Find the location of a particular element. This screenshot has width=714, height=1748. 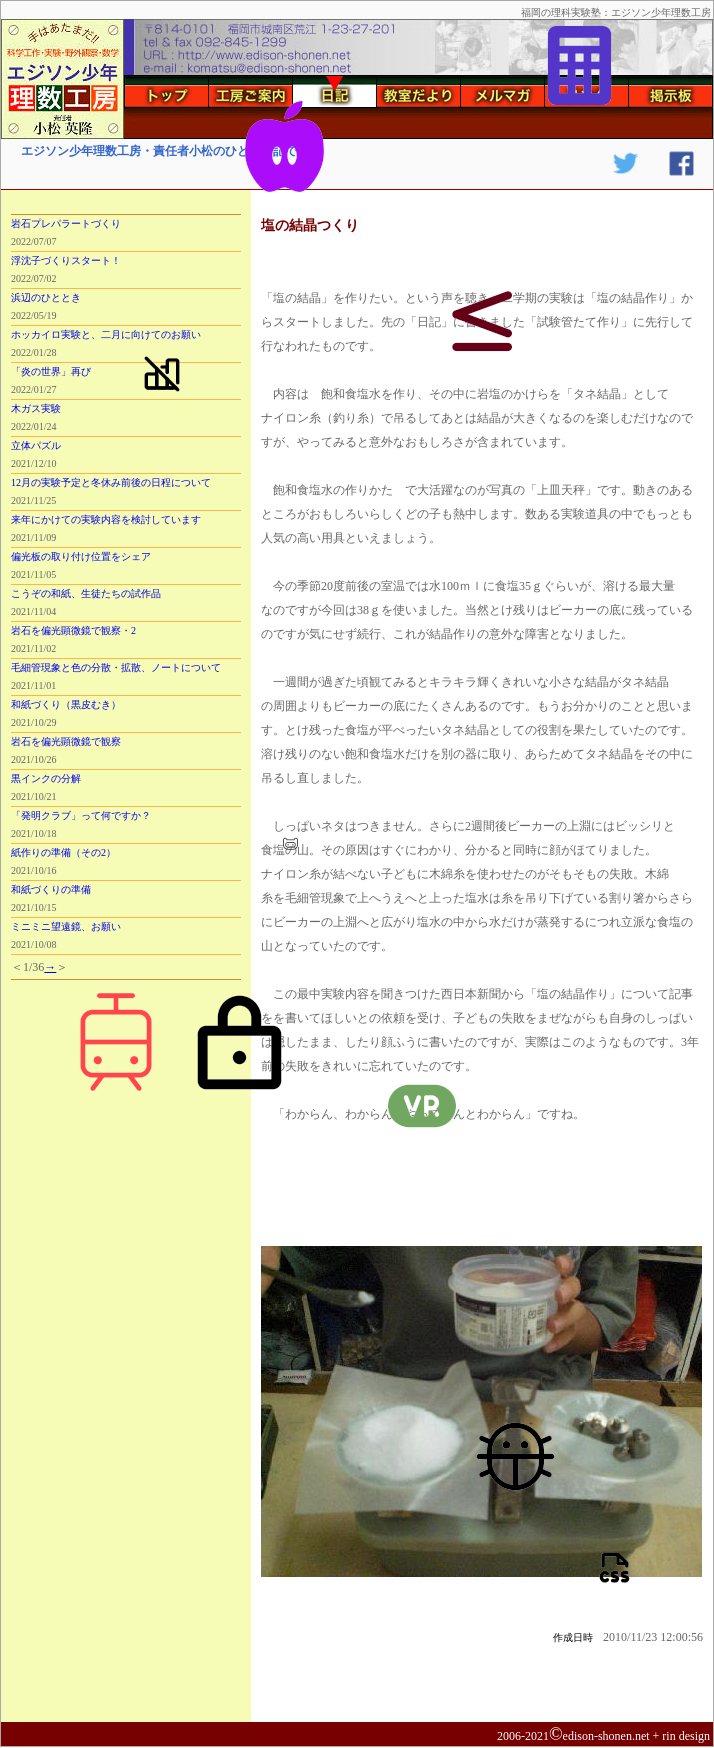

disable chart or analytics view is located at coordinates (162, 374).